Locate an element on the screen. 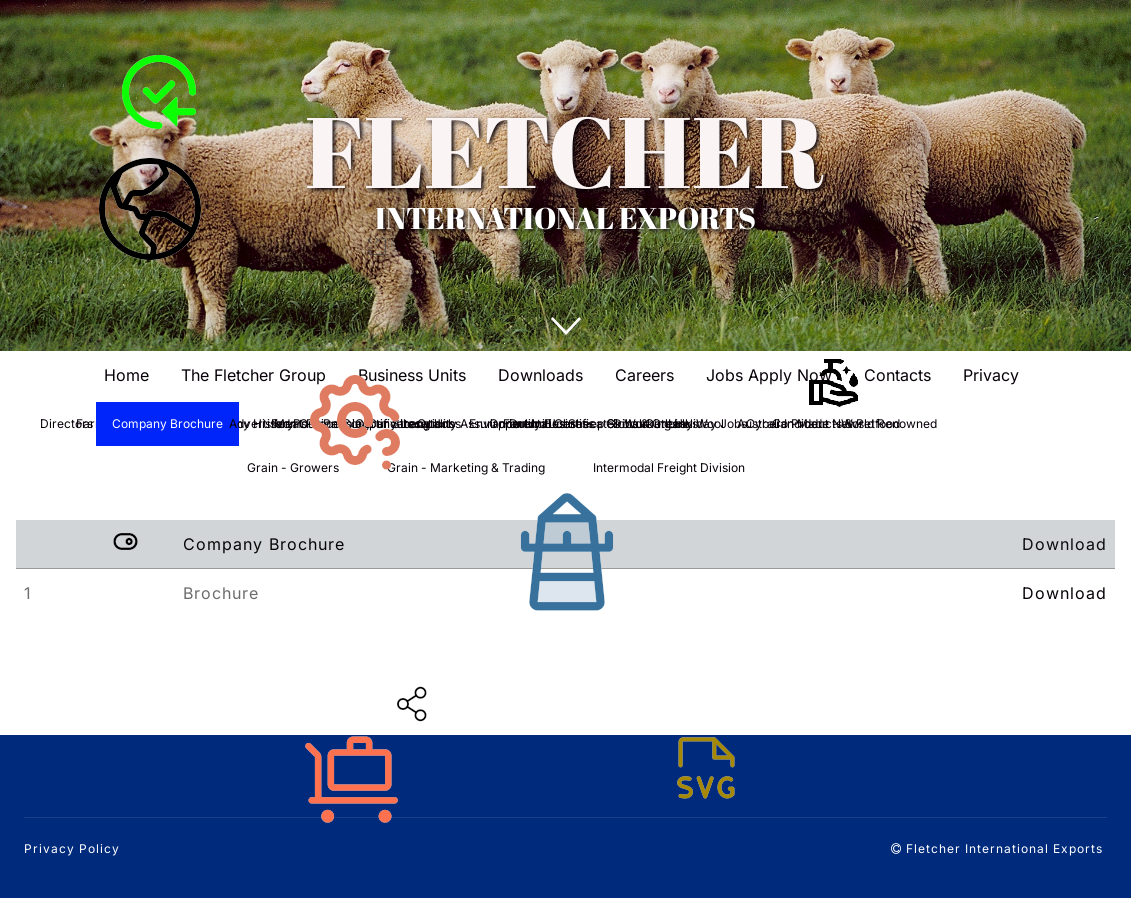  switch to western hemisphere region is located at coordinates (150, 209).